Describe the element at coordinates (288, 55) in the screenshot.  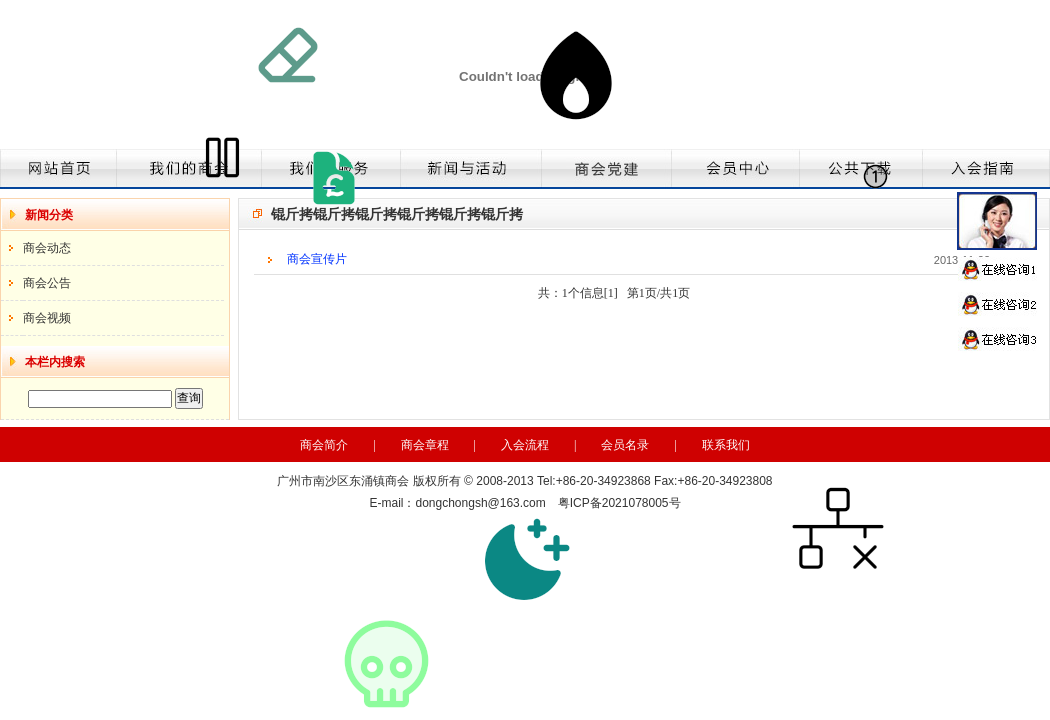
I see `erase or clear content` at that location.